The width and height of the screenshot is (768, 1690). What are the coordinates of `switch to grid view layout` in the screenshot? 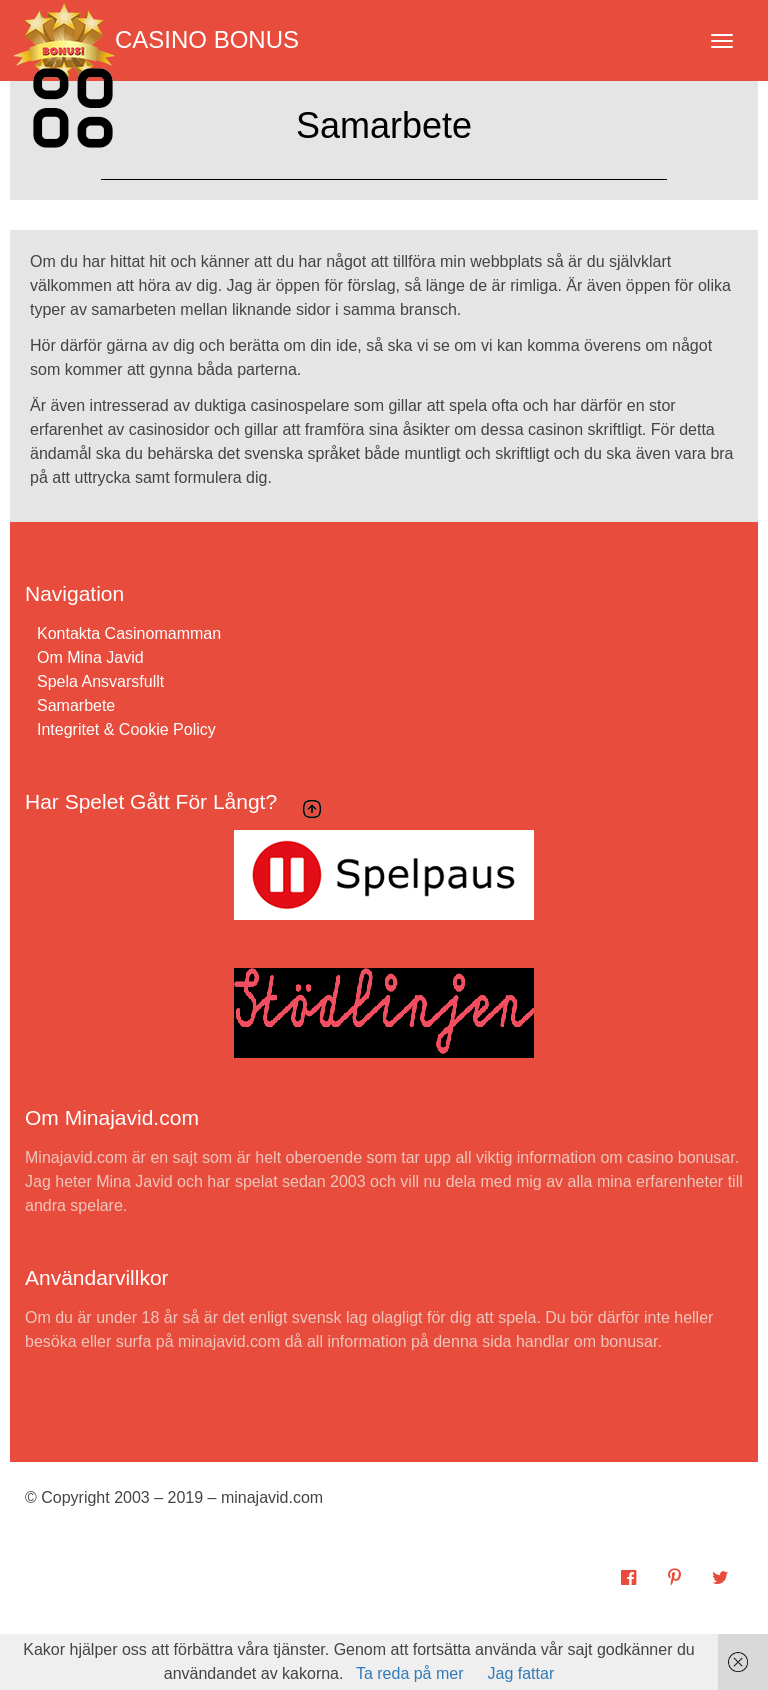 It's located at (73, 108).